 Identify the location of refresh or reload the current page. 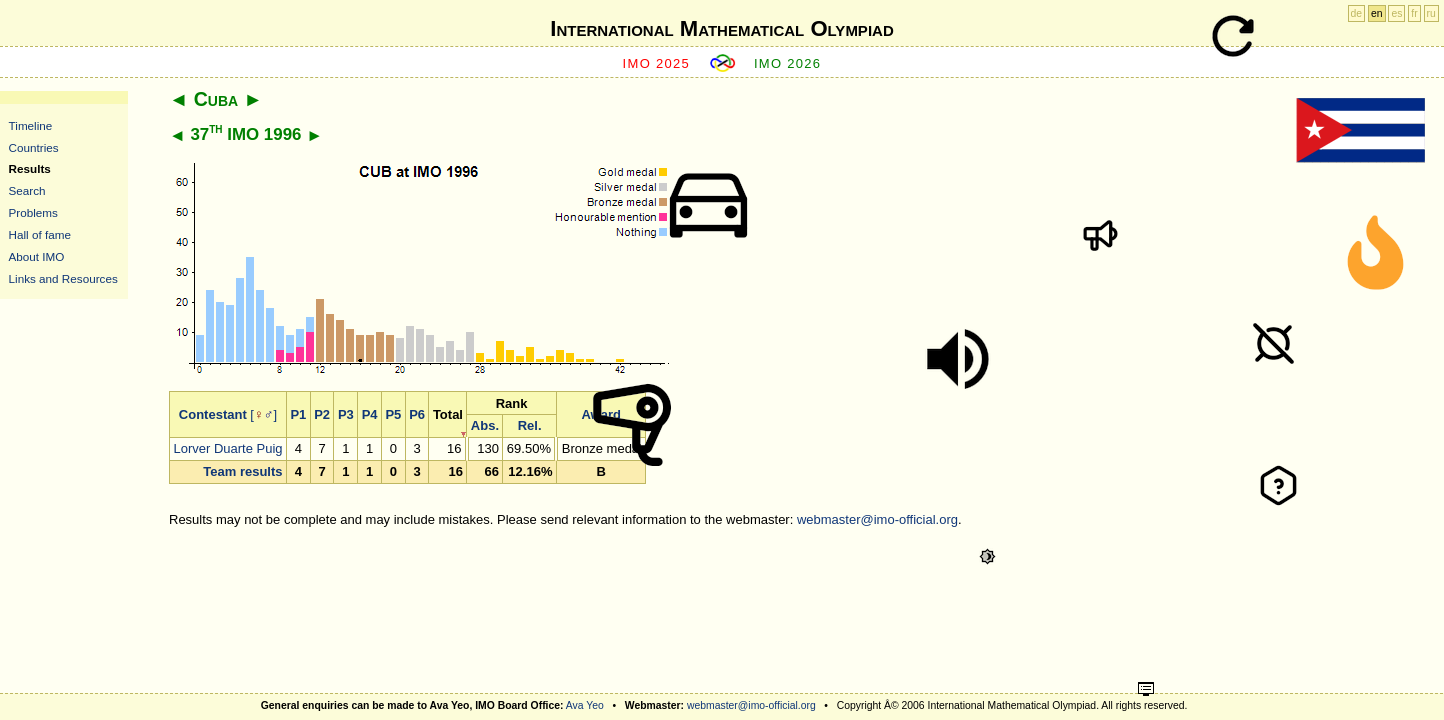
(1233, 36).